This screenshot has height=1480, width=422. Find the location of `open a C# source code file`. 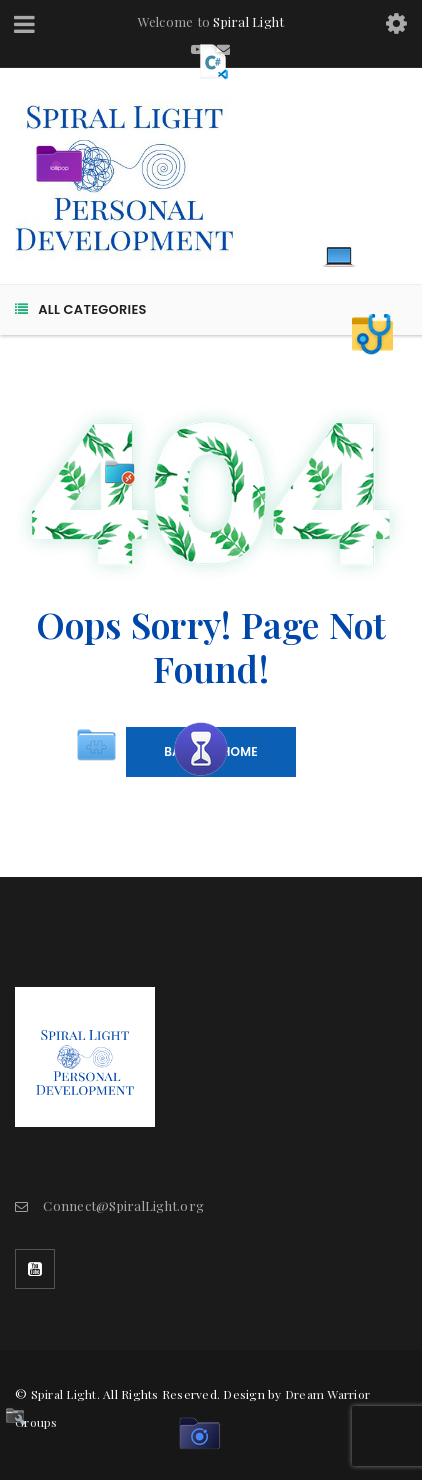

open a C# source code file is located at coordinates (213, 62).